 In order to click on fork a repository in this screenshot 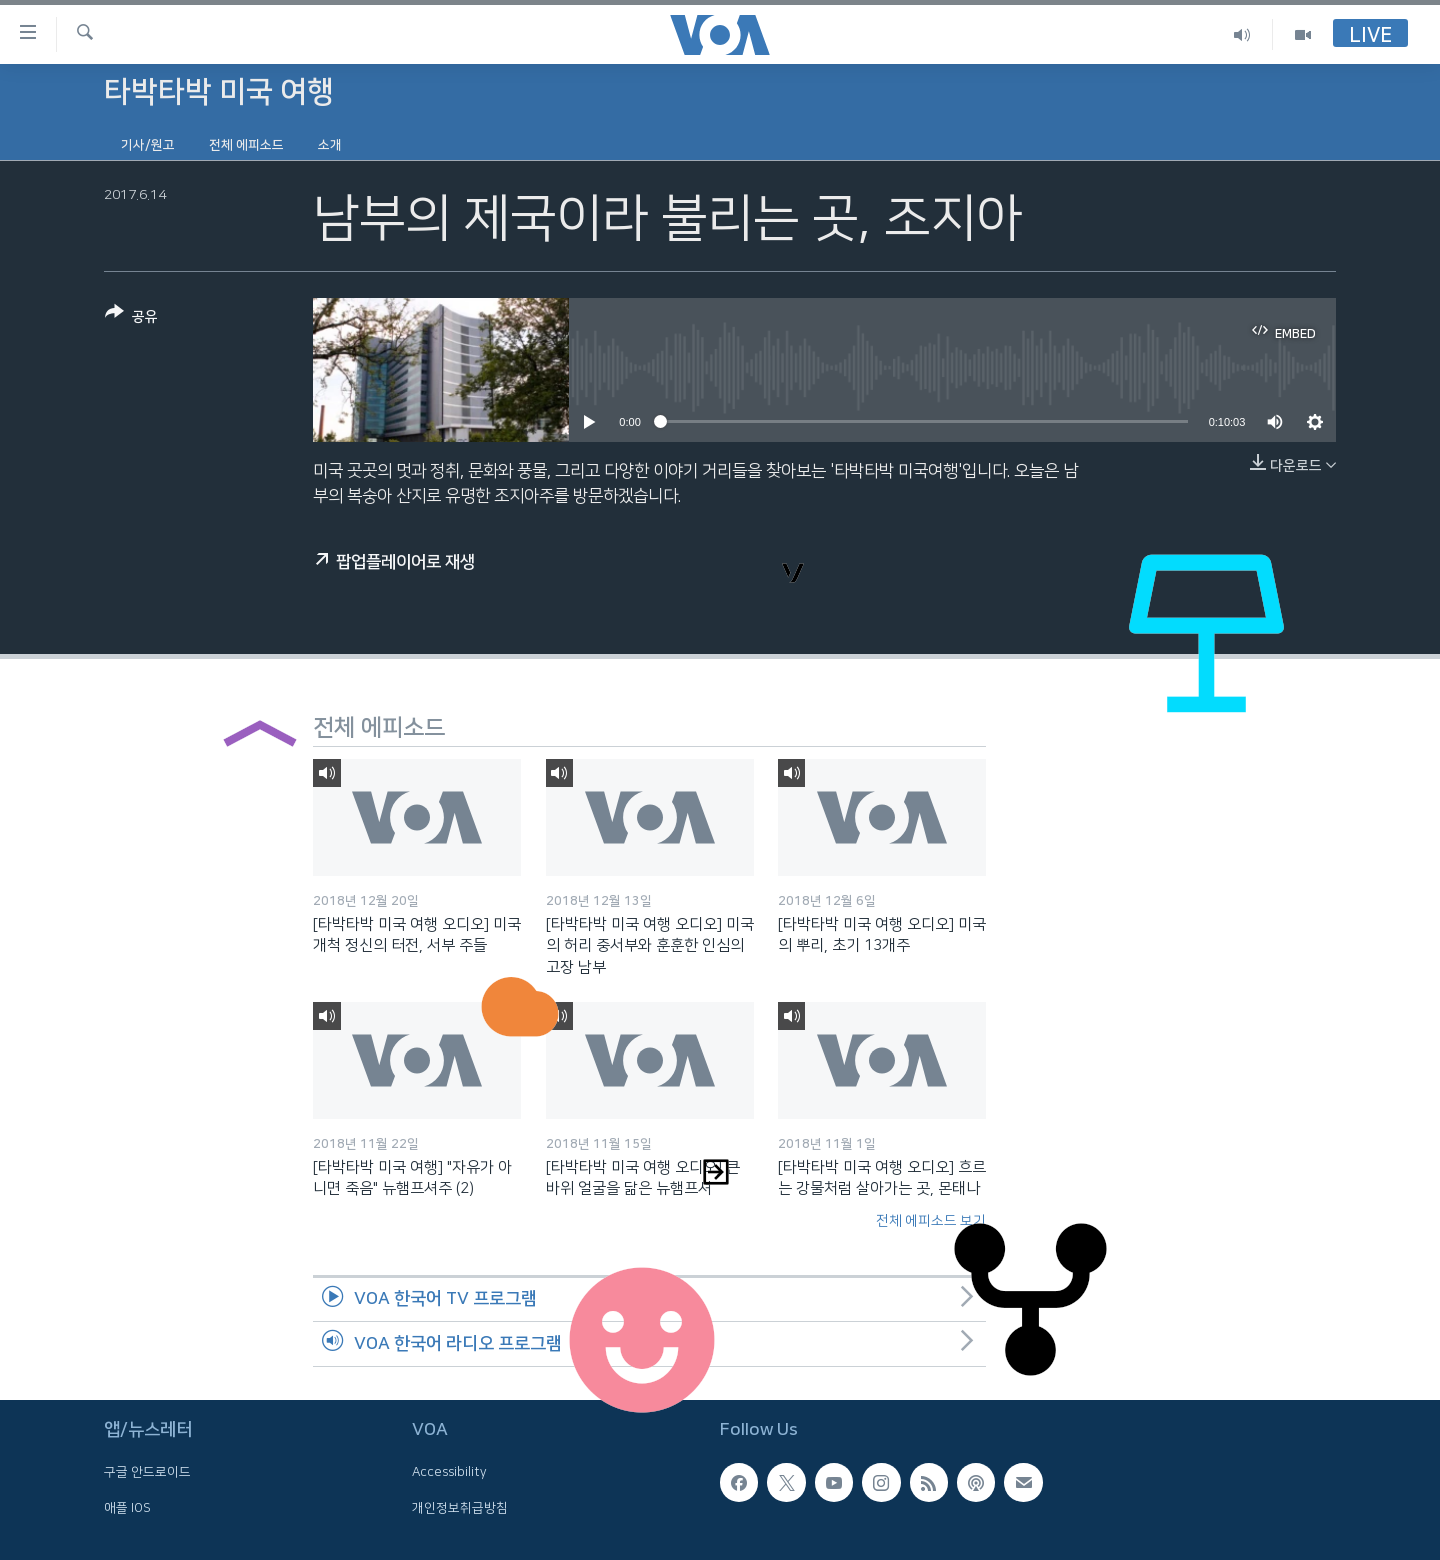, I will do `click(1030, 1299)`.